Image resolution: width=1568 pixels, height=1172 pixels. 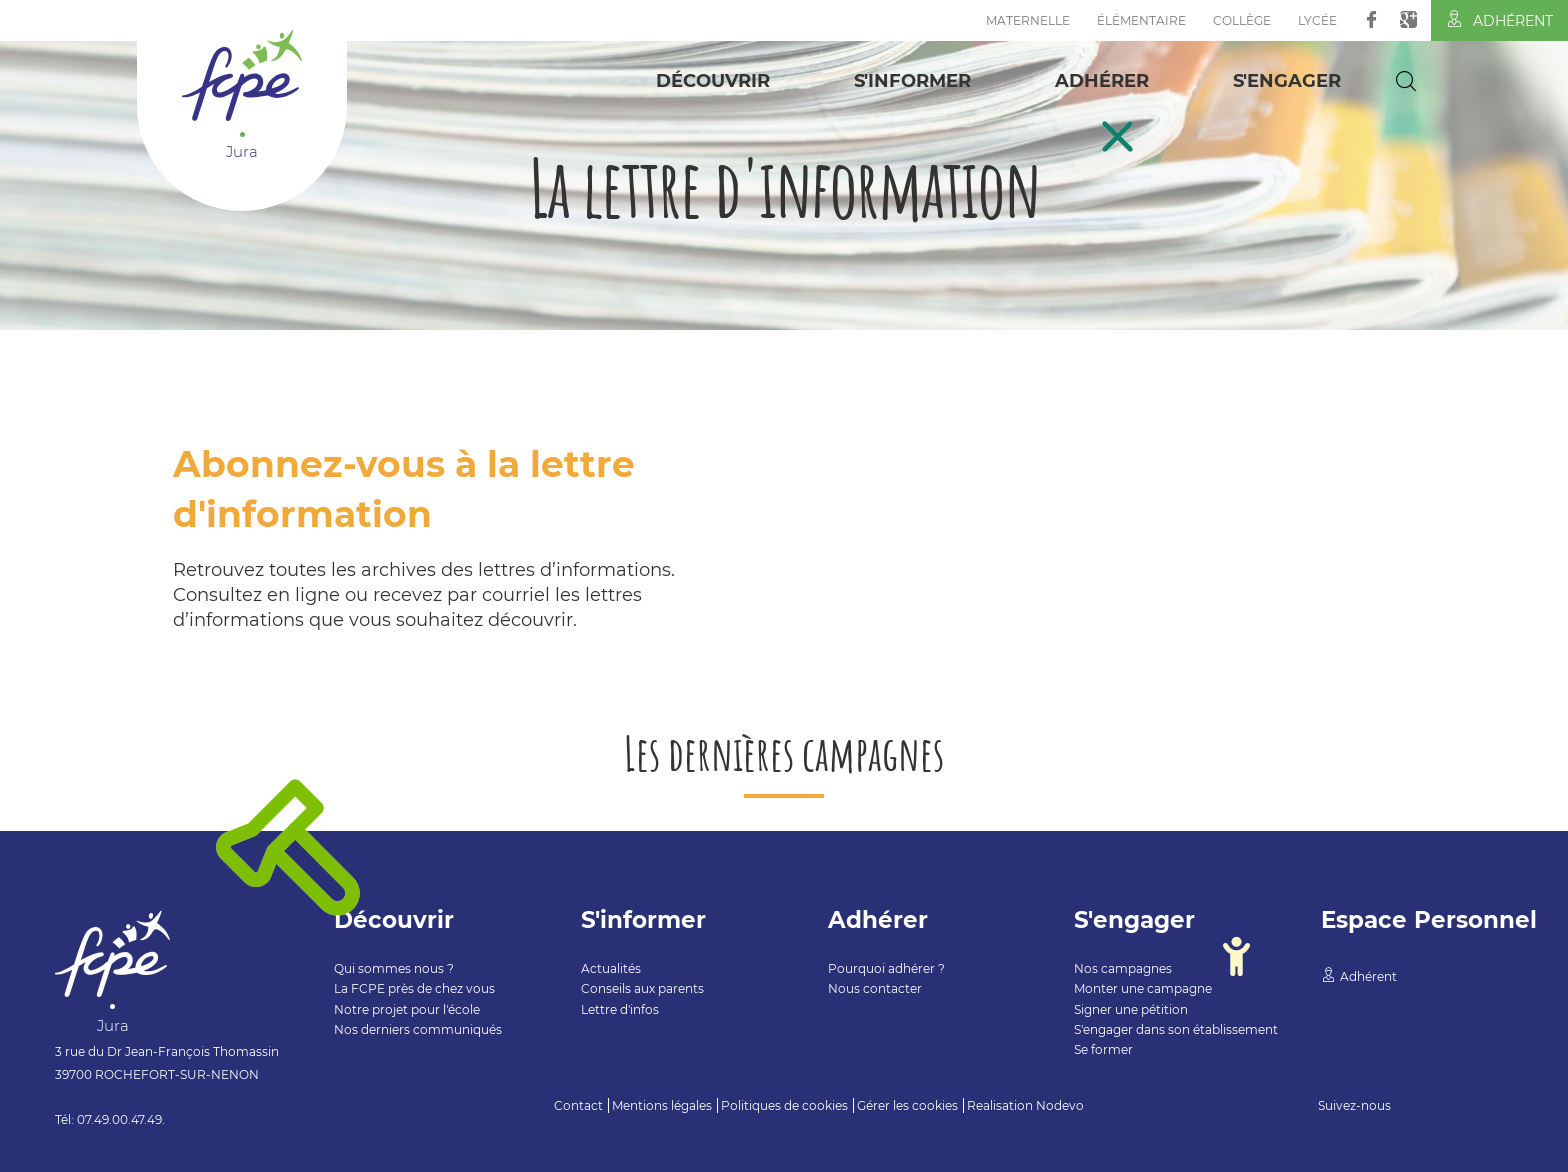 I want to click on access crafting or woodcutting tools, so click(x=288, y=851).